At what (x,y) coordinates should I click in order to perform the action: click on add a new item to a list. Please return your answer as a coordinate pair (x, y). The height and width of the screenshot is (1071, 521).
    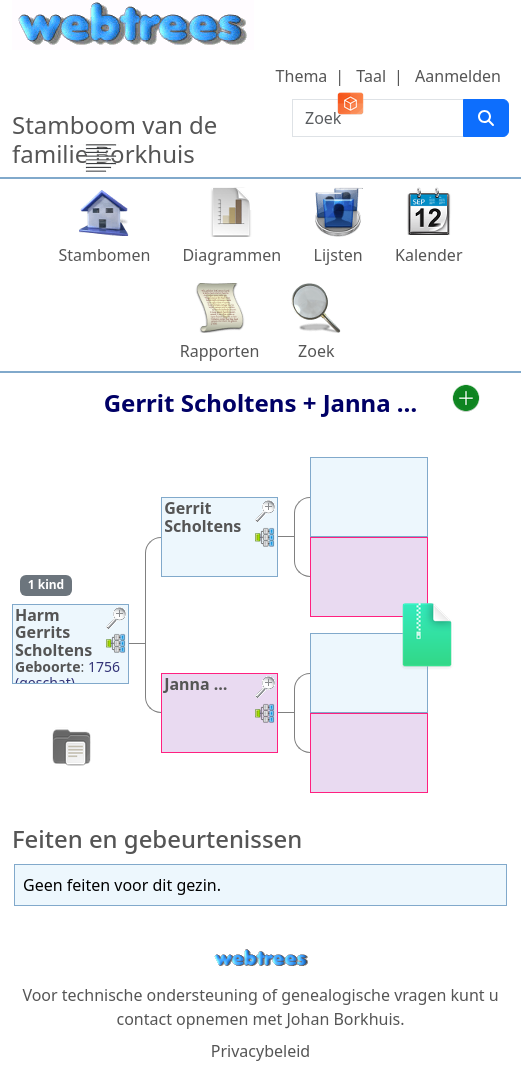
    Looking at the image, I should click on (466, 398).